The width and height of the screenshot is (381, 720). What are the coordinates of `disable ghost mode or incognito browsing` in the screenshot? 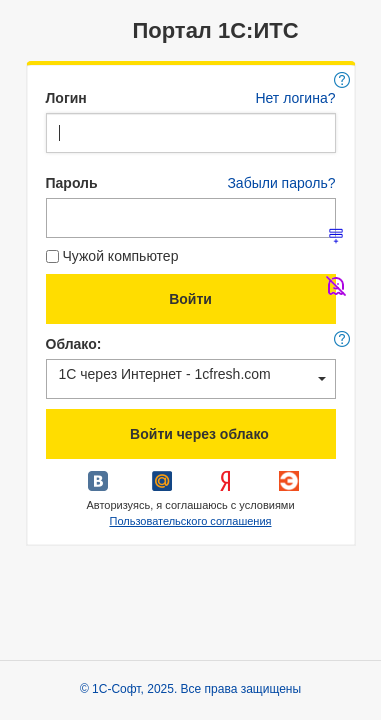 It's located at (336, 286).